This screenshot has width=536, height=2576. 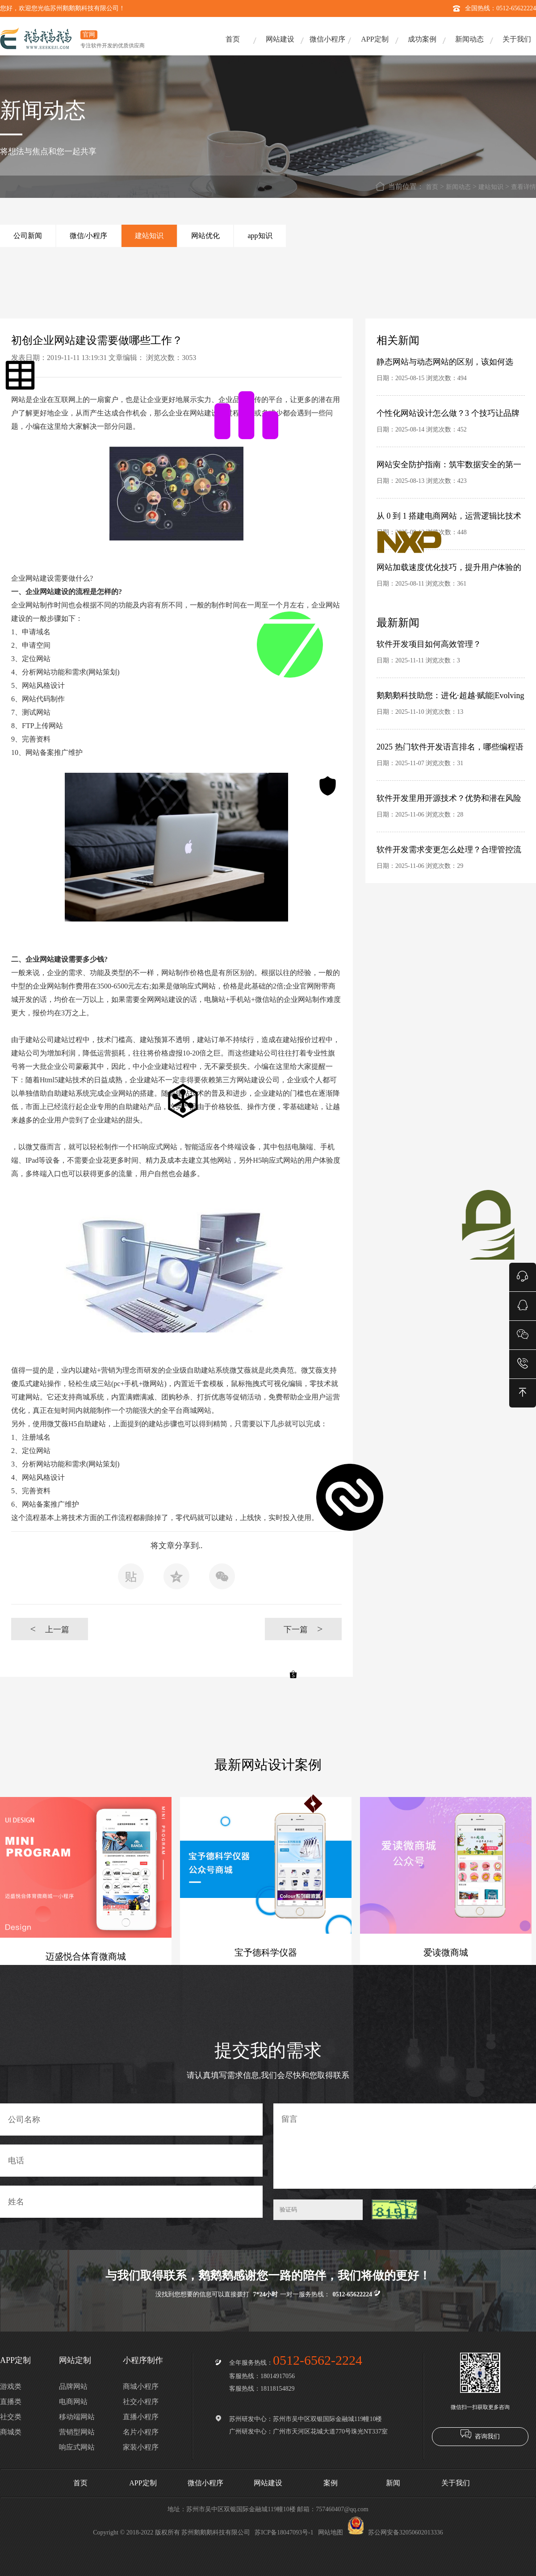 I want to click on gnu privacy guard (gpg) encryption software logo, so click(x=488, y=1225).